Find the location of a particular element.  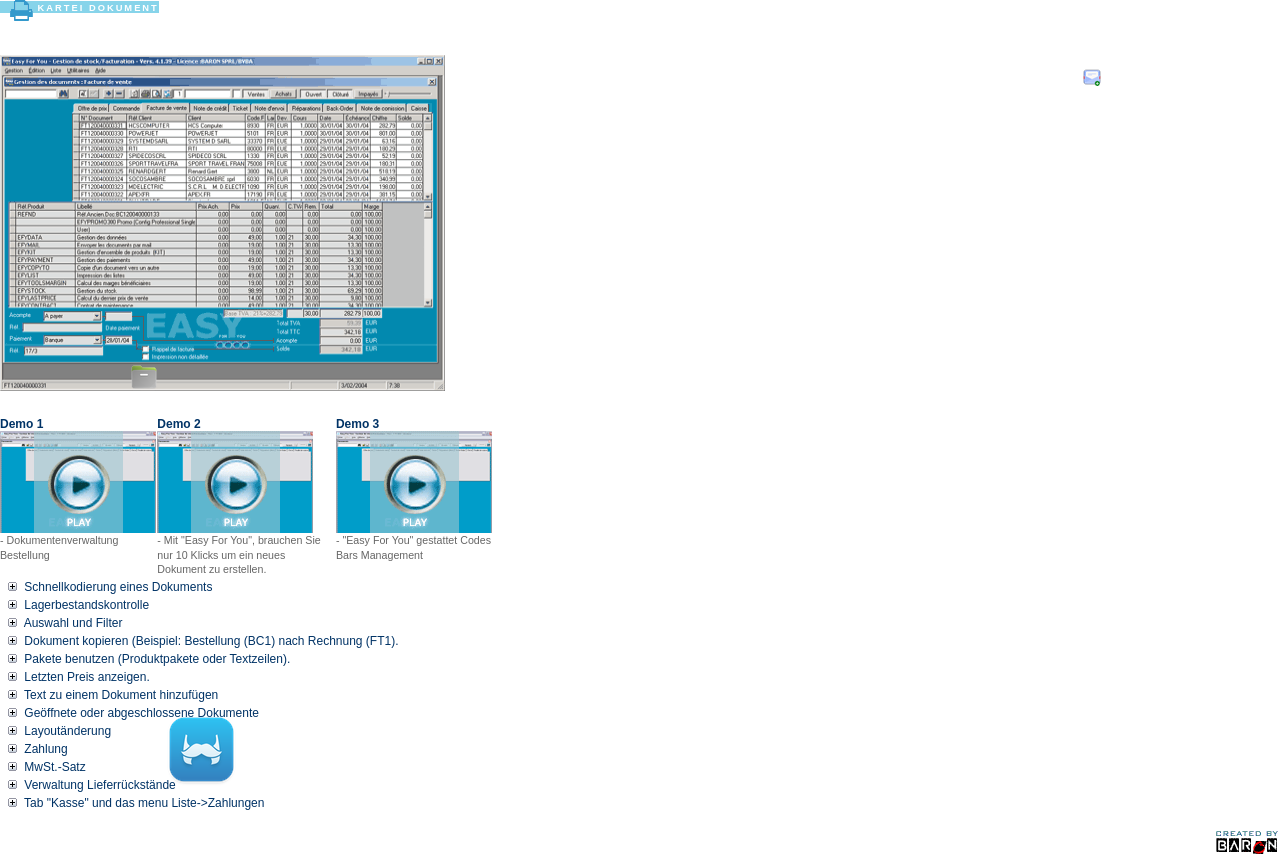

open the file manager application is located at coordinates (144, 377).